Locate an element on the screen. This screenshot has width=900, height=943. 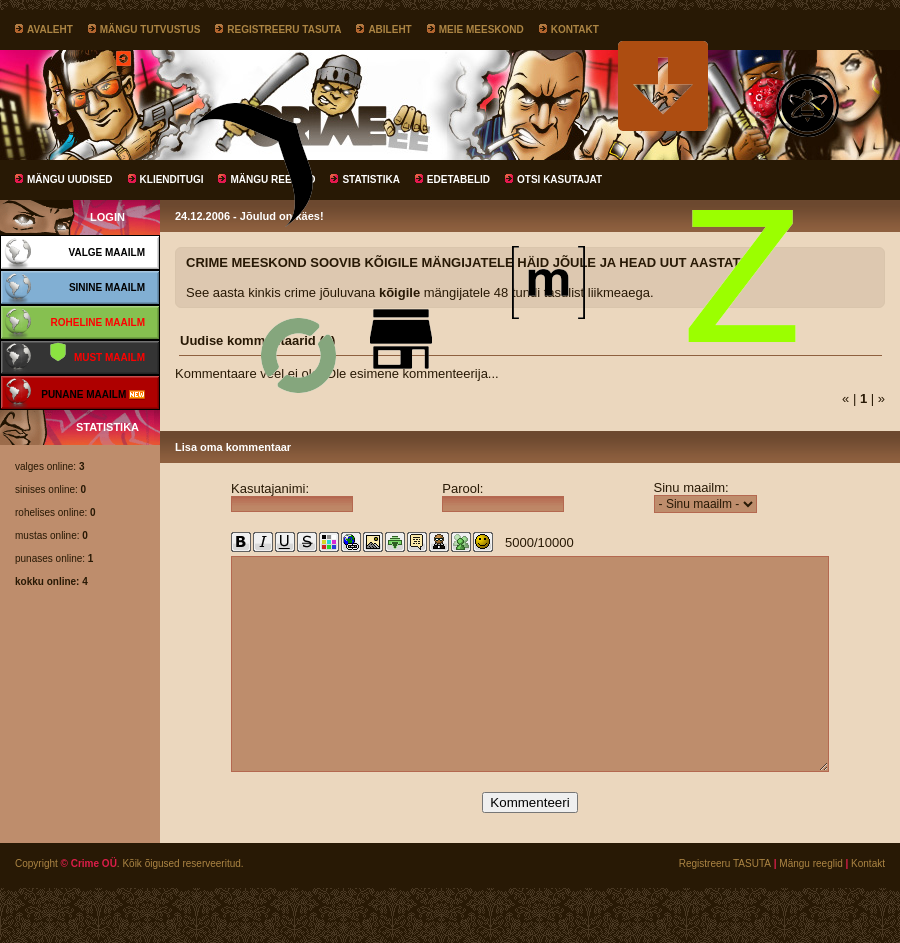
Air India airline app or website is located at coordinates (253, 165).